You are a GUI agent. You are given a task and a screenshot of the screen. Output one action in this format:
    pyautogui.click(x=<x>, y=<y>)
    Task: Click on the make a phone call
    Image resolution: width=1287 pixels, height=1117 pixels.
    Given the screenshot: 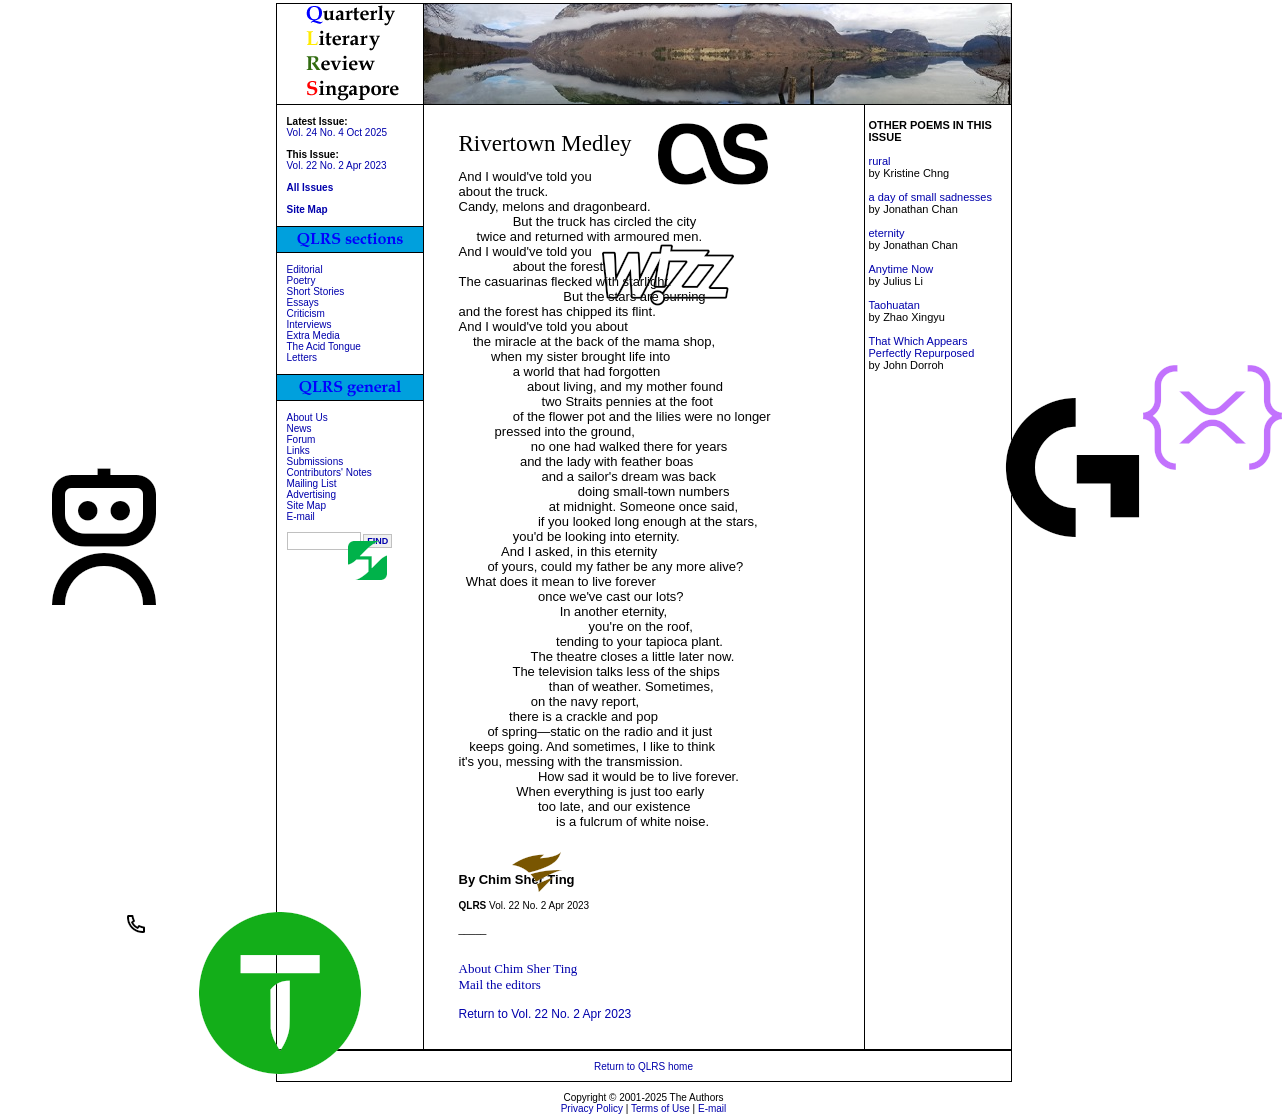 What is the action you would take?
    pyautogui.click(x=136, y=924)
    